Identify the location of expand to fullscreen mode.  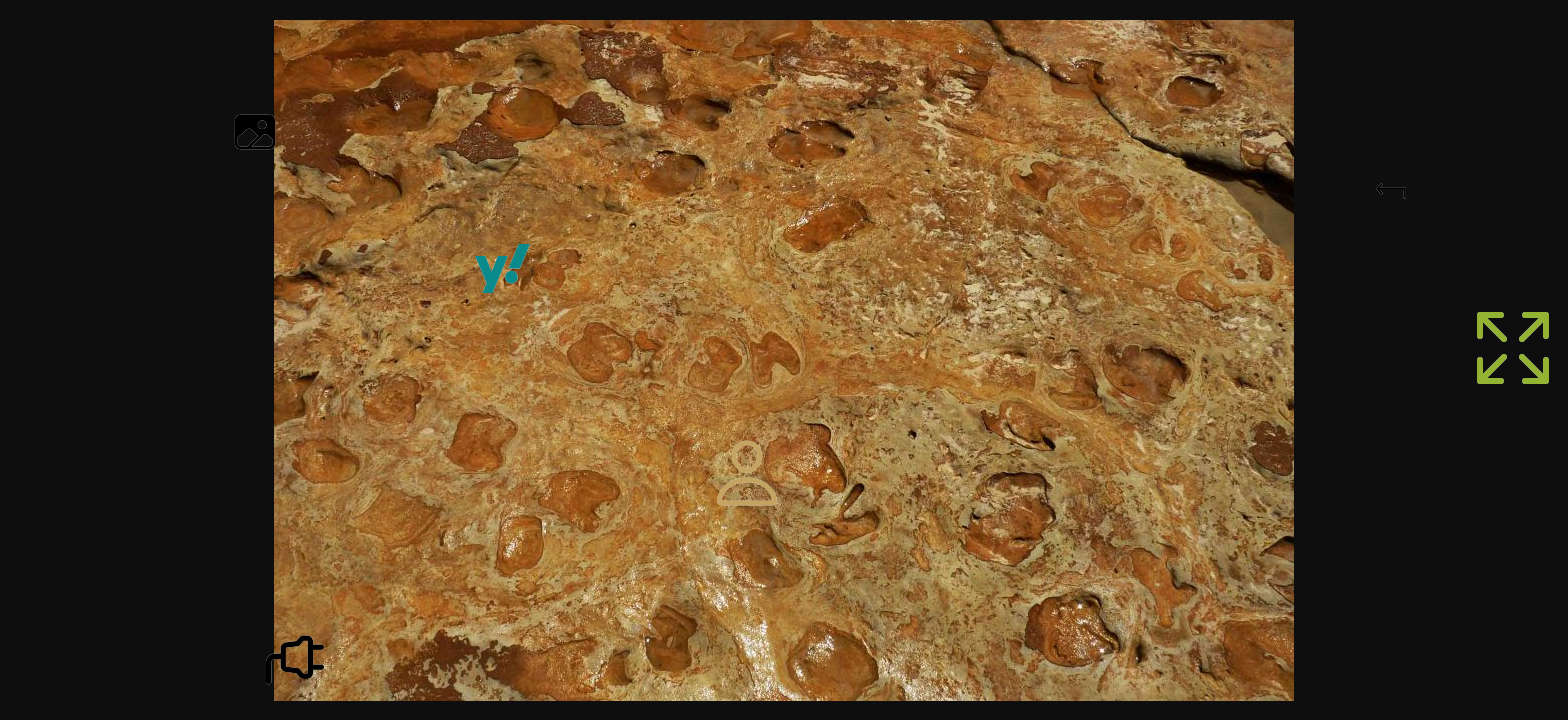
(1513, 348).